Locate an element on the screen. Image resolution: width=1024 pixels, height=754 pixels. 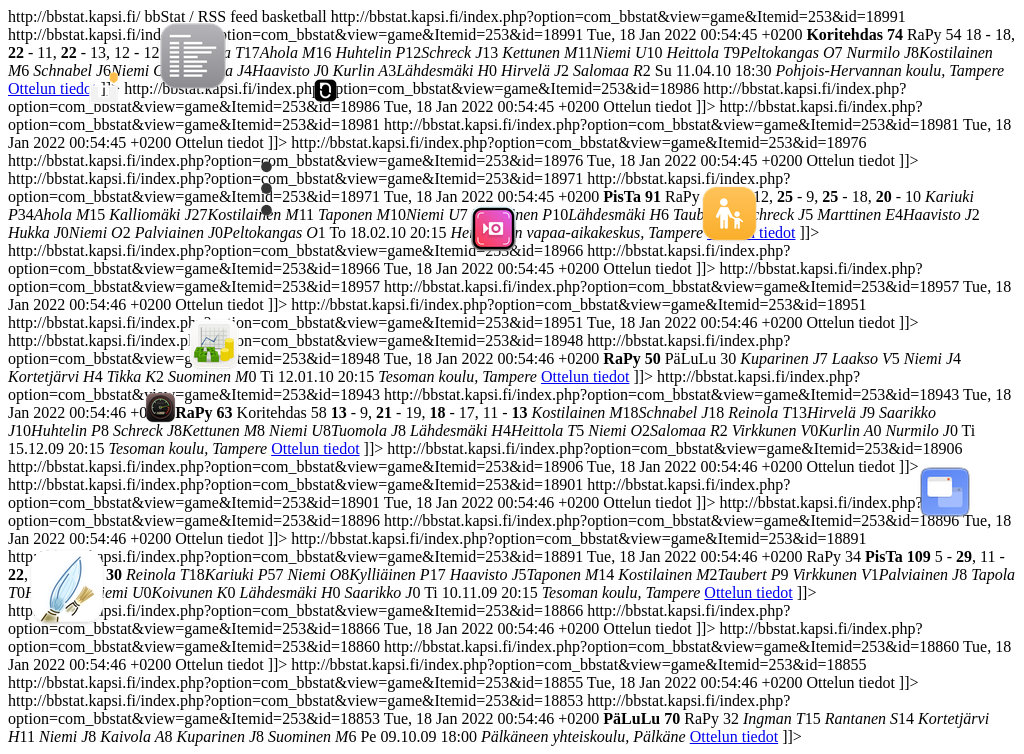
access more options or settings is located at coordinates (266, 188).